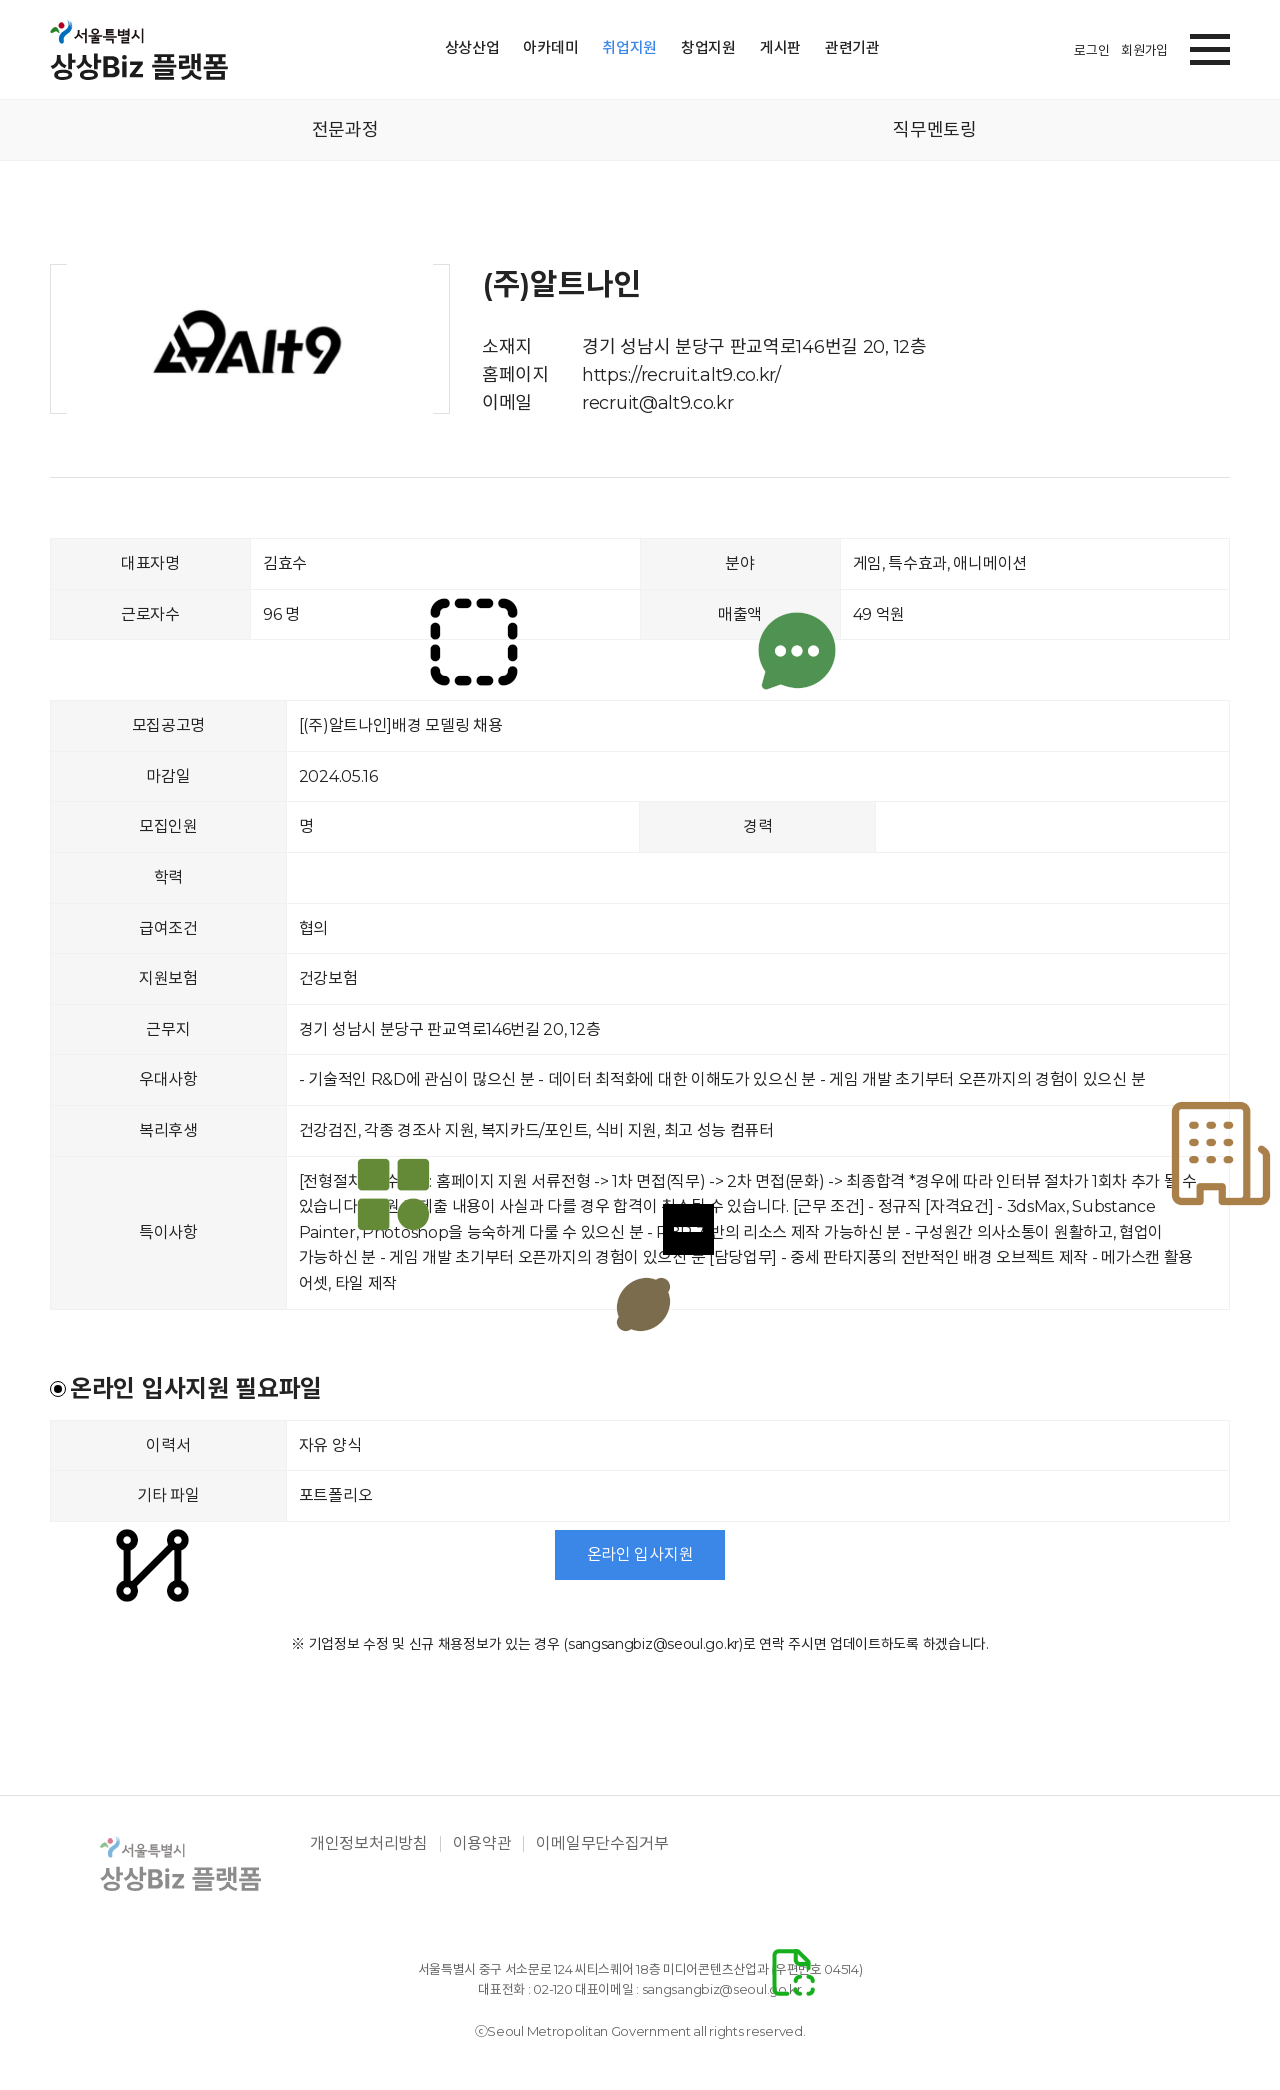  I want to click on browse categories or sections, so click(393, 1194).